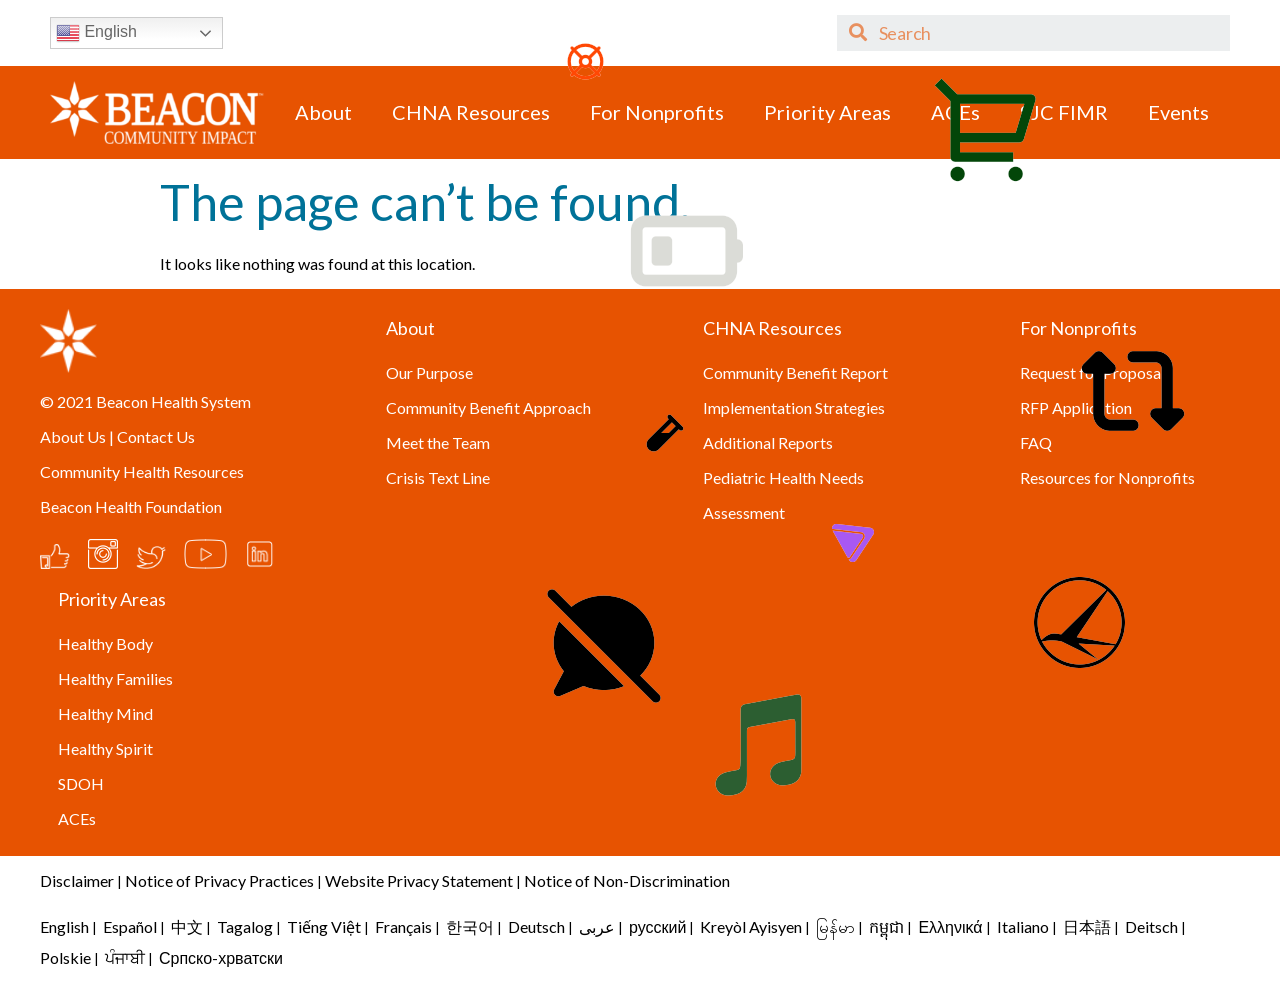  I want to click on open itunes music library, so click(758, 744).